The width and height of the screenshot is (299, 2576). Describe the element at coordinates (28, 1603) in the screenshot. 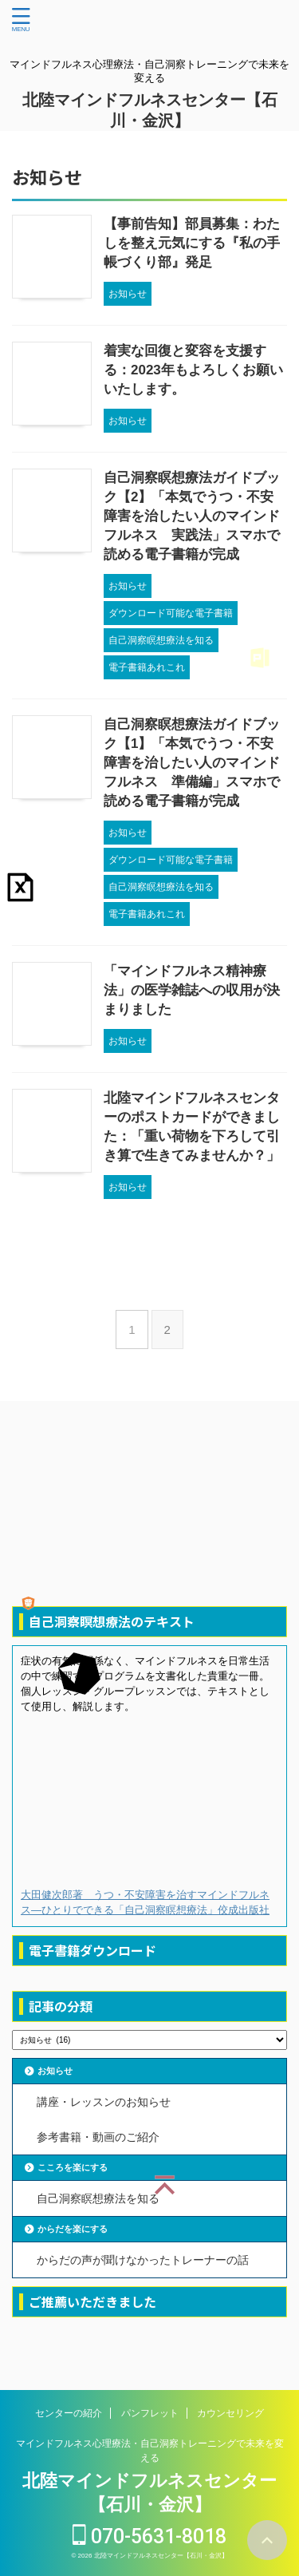

I see `primeng angular ui component library logo` at that location.